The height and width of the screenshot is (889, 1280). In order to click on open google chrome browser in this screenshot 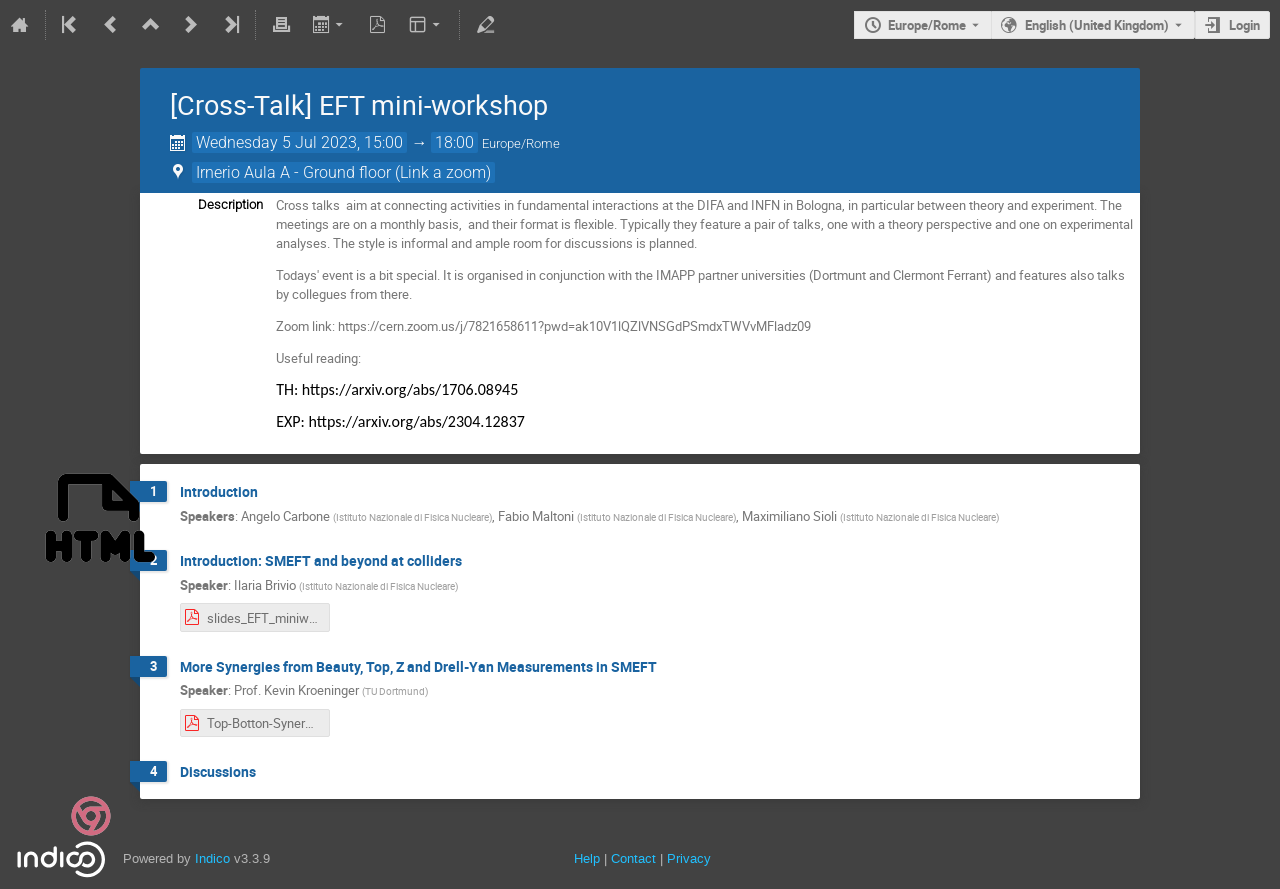, I will do `click(91, 816)`.